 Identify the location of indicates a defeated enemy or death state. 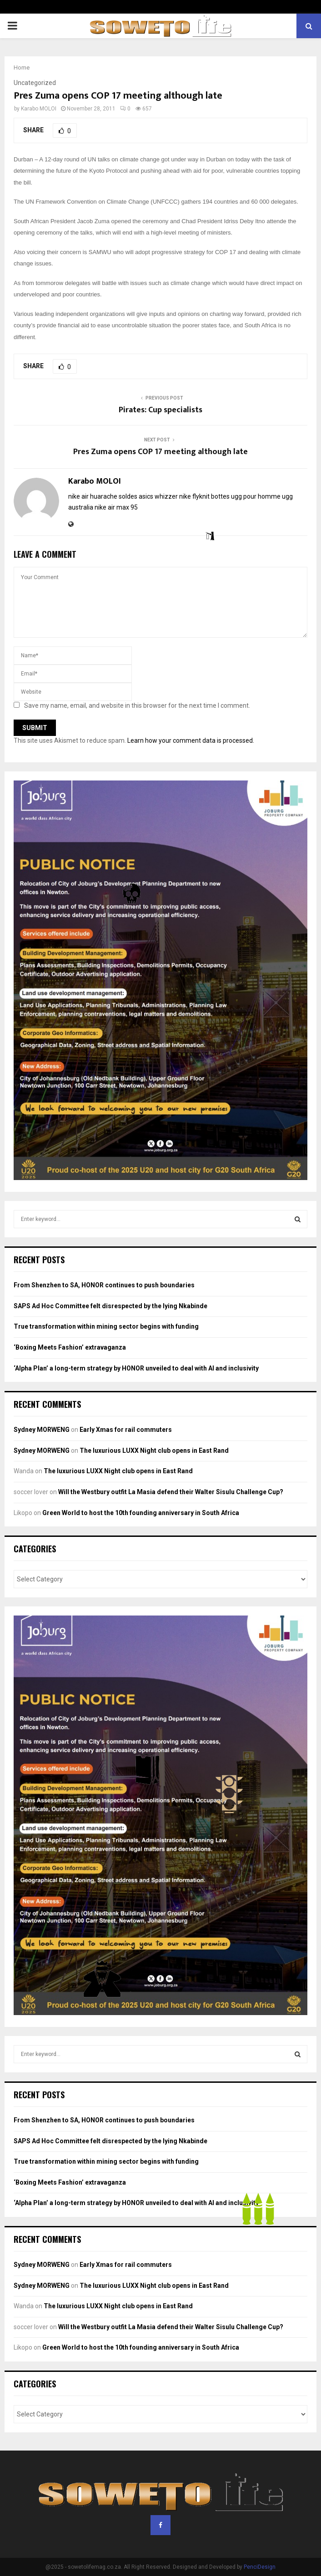
(131, 894).